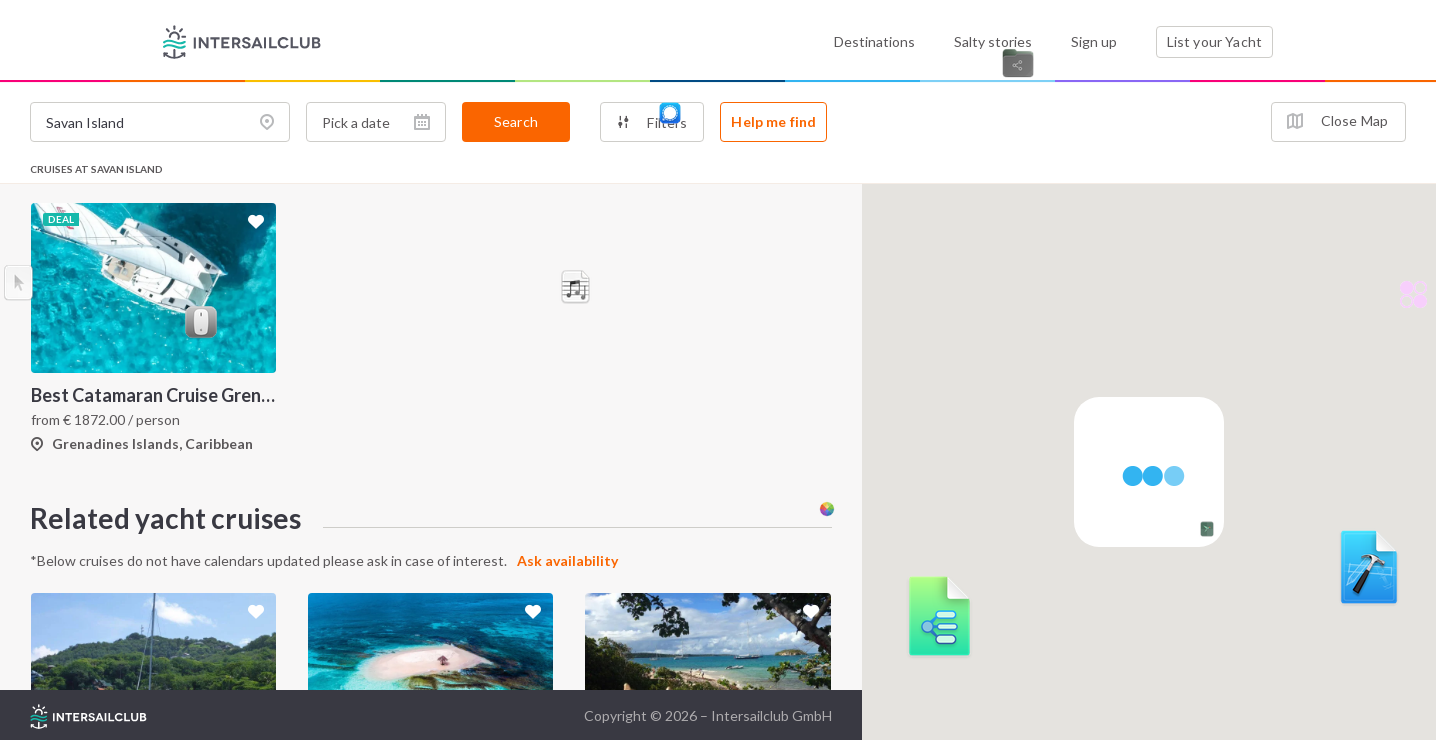 This screenshot has height=740, width=1436. I want to click on minder mind-mapping file type, so click(939, 617).